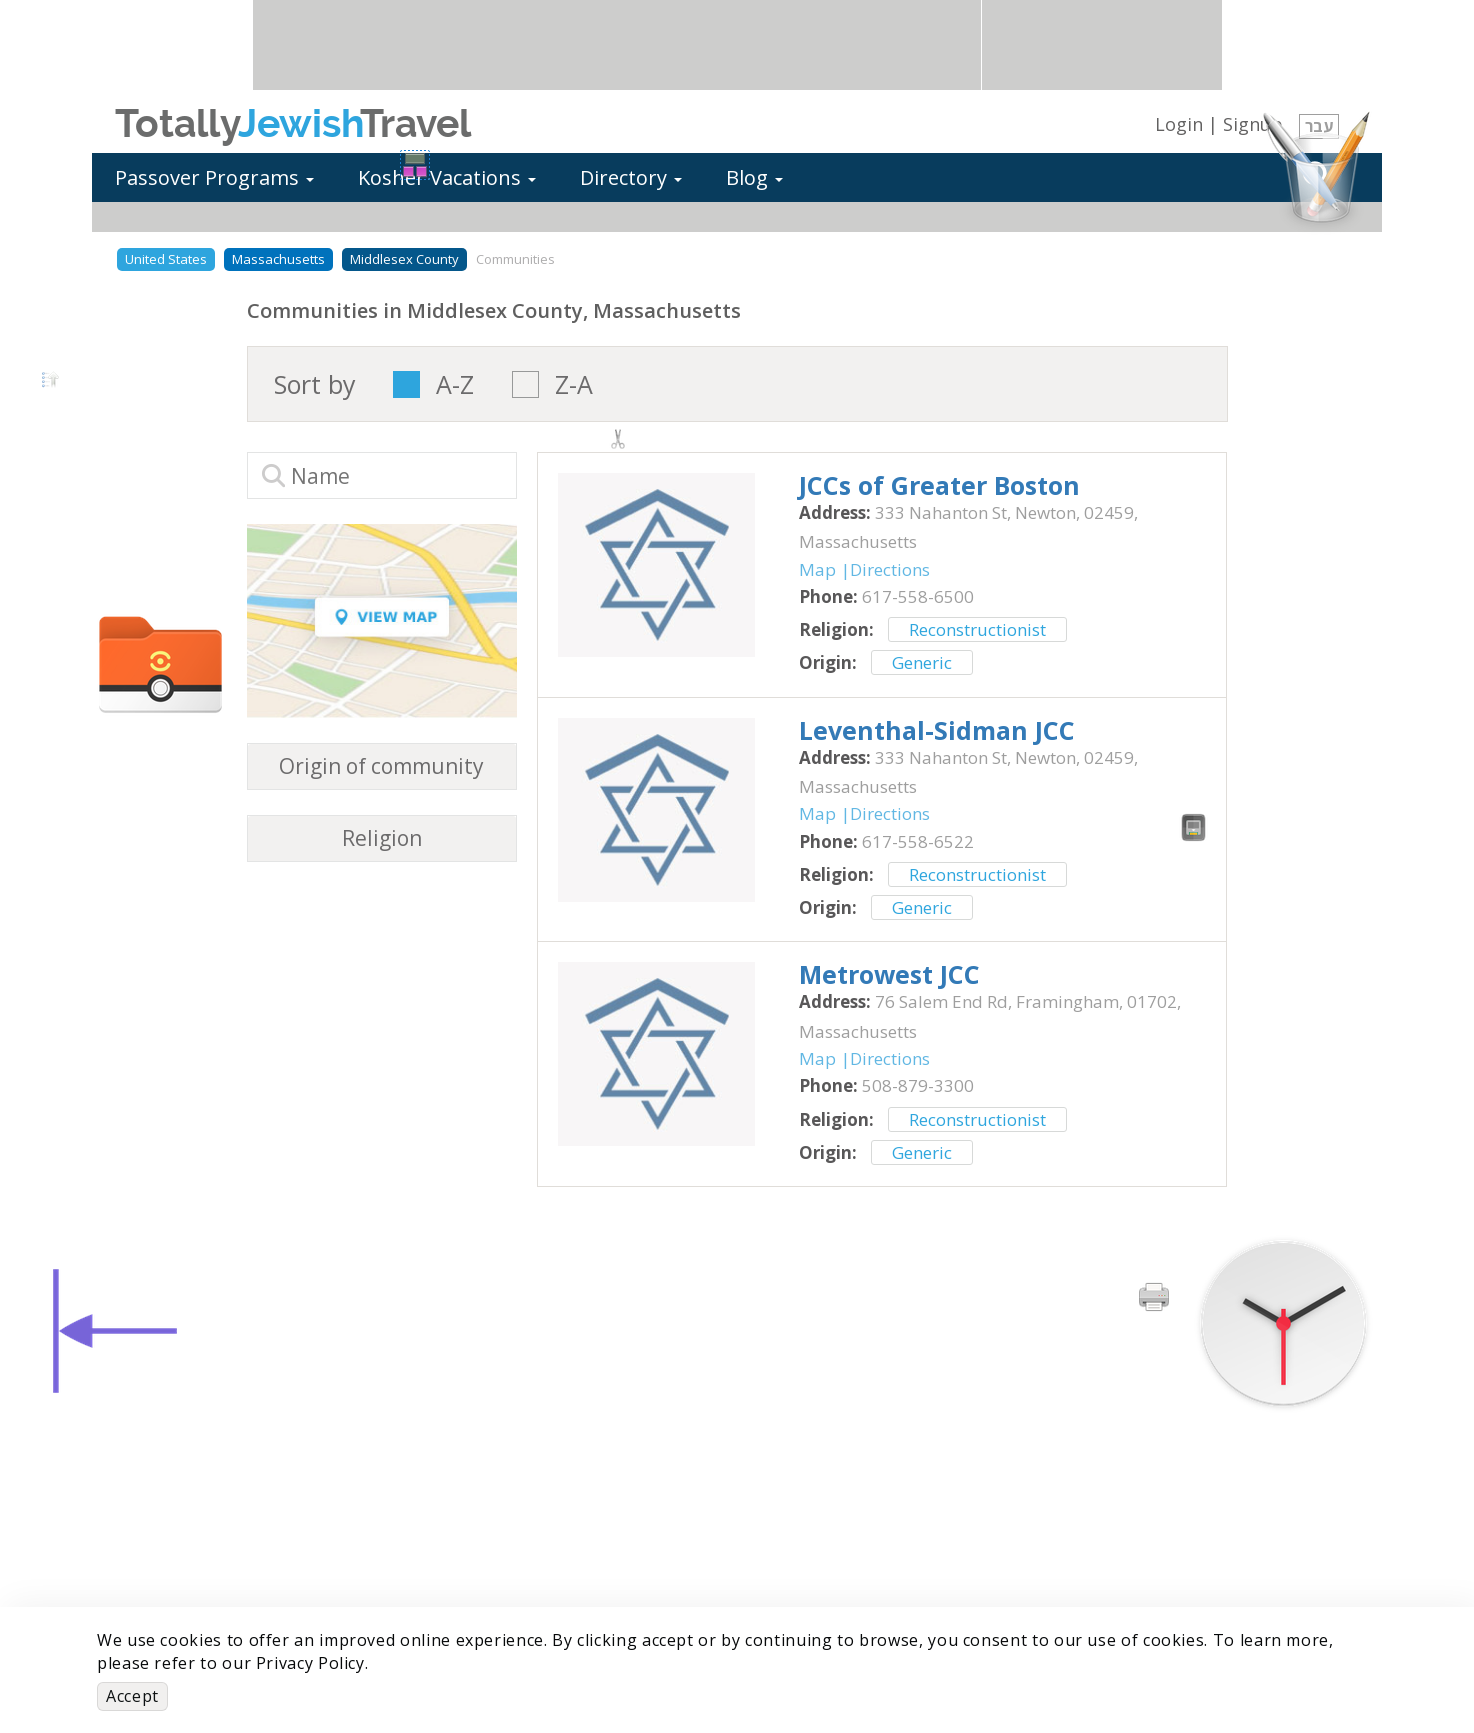 This screenshot has width=1474, height=1733. I want to click on go to the first item in a list or sequence, so click(115, 1331).